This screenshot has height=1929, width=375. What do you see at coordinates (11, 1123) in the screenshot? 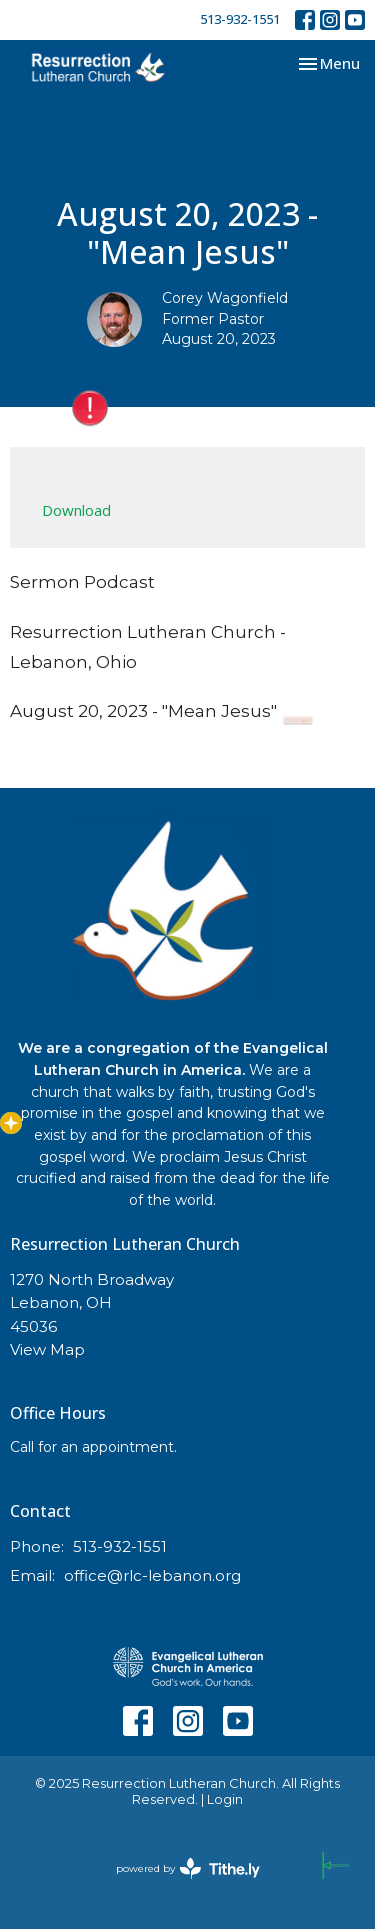
I see `mark a bluetooth device as trusted` at bounding box center [11, 1123].